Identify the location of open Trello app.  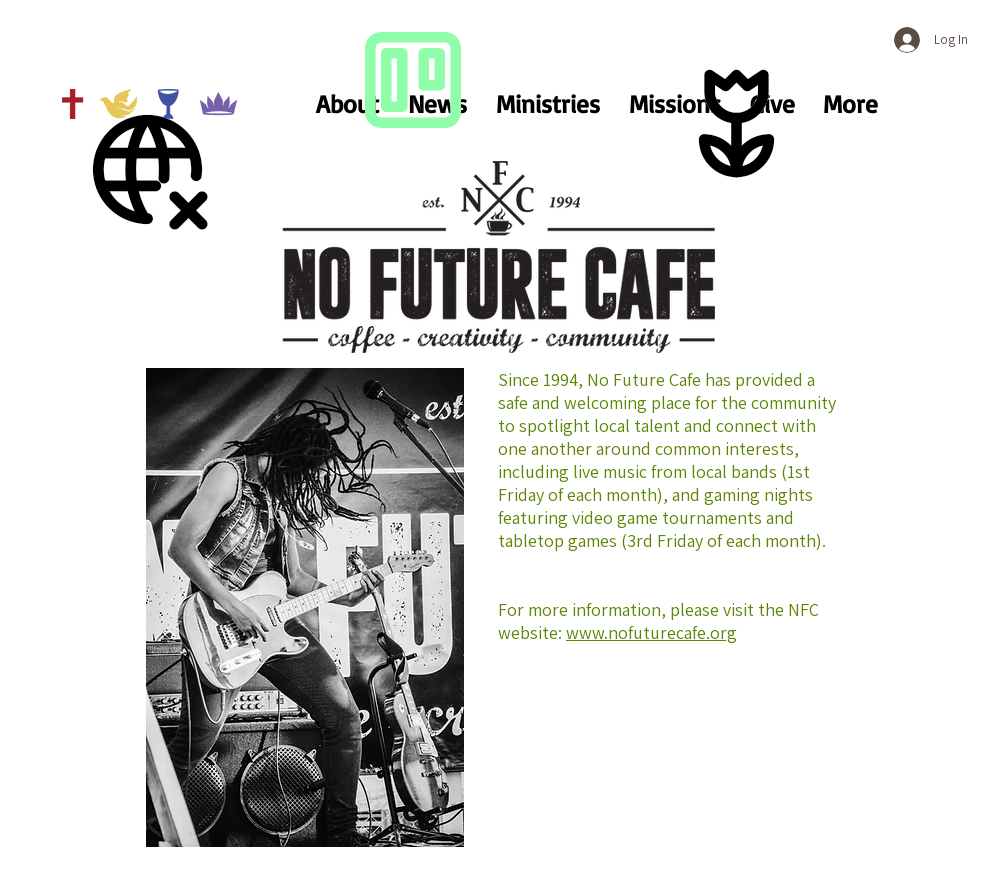
(413, 80).